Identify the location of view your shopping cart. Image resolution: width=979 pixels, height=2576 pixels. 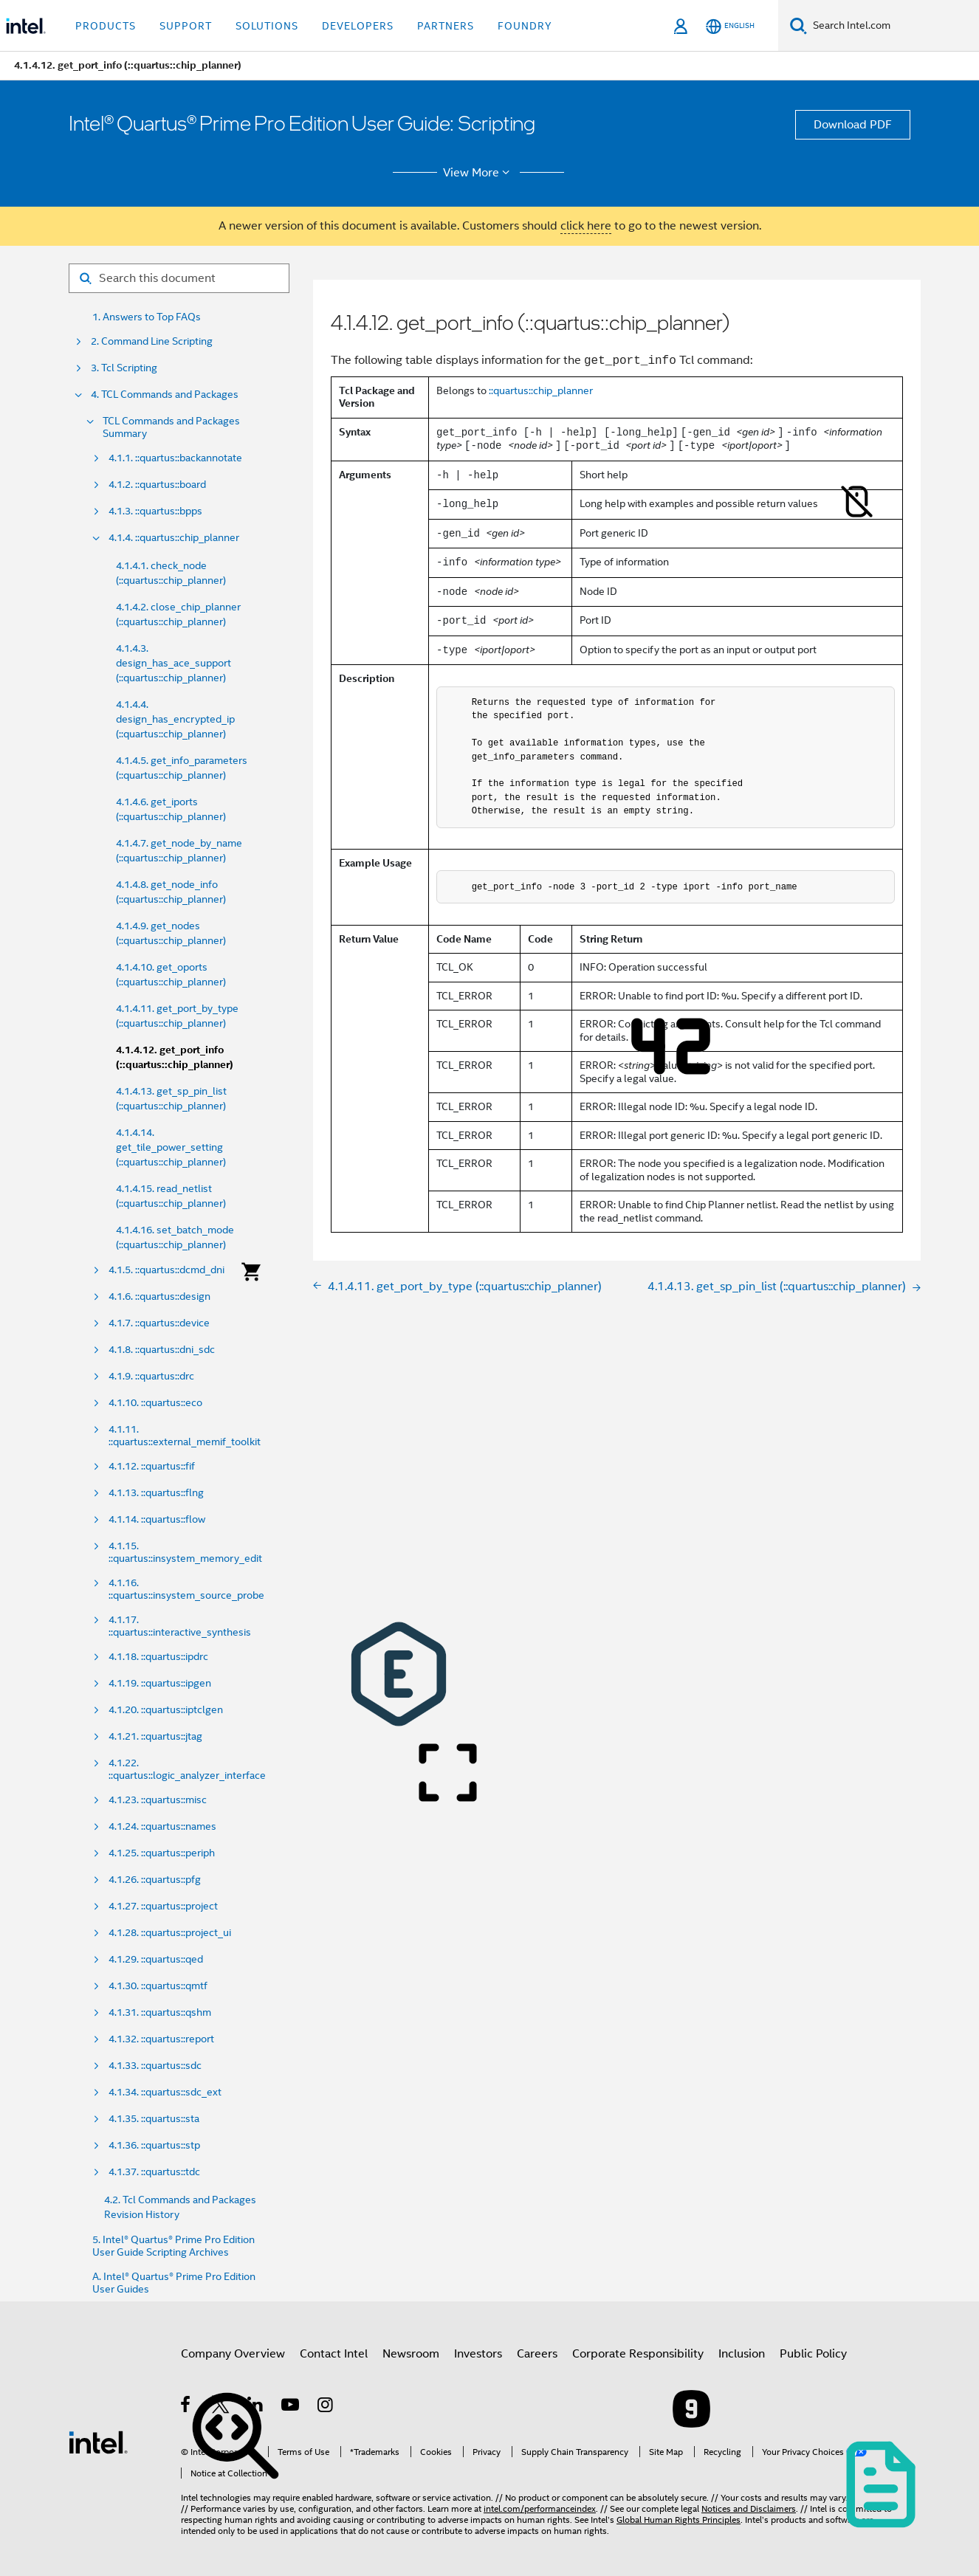
(252, 1272).